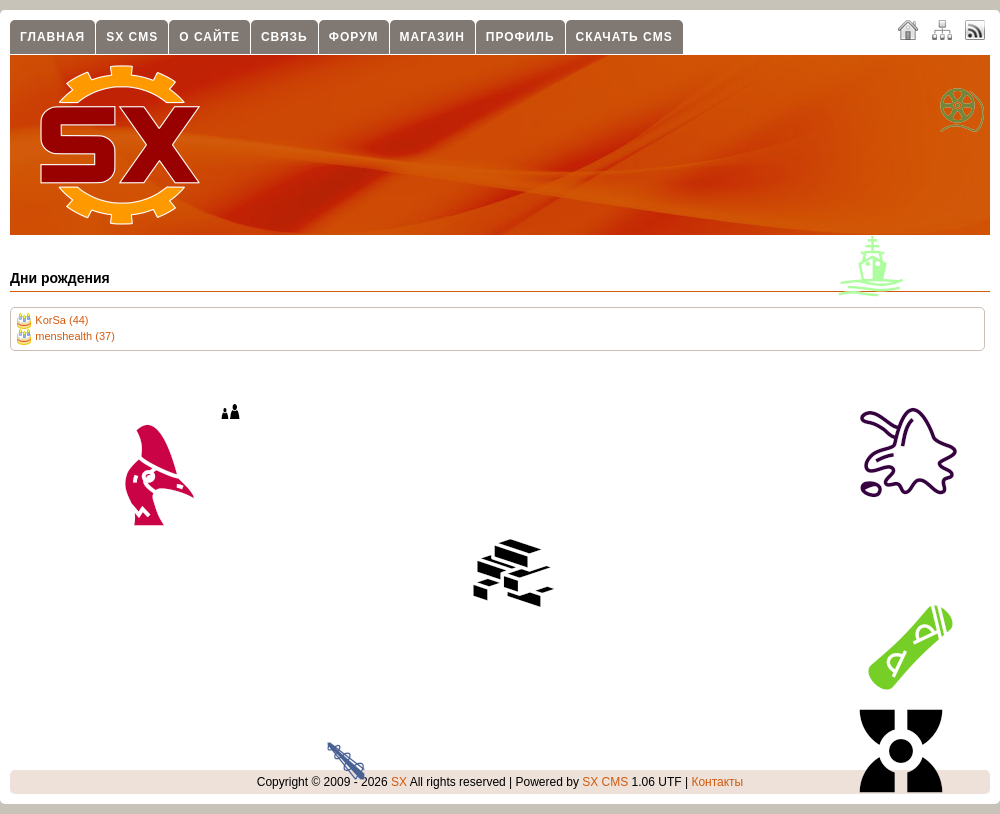  What do you see at coordinates (908, 452) in the screenshot?
I see `slime or goo enemy in a game interface` at bounding box center [908, 452].